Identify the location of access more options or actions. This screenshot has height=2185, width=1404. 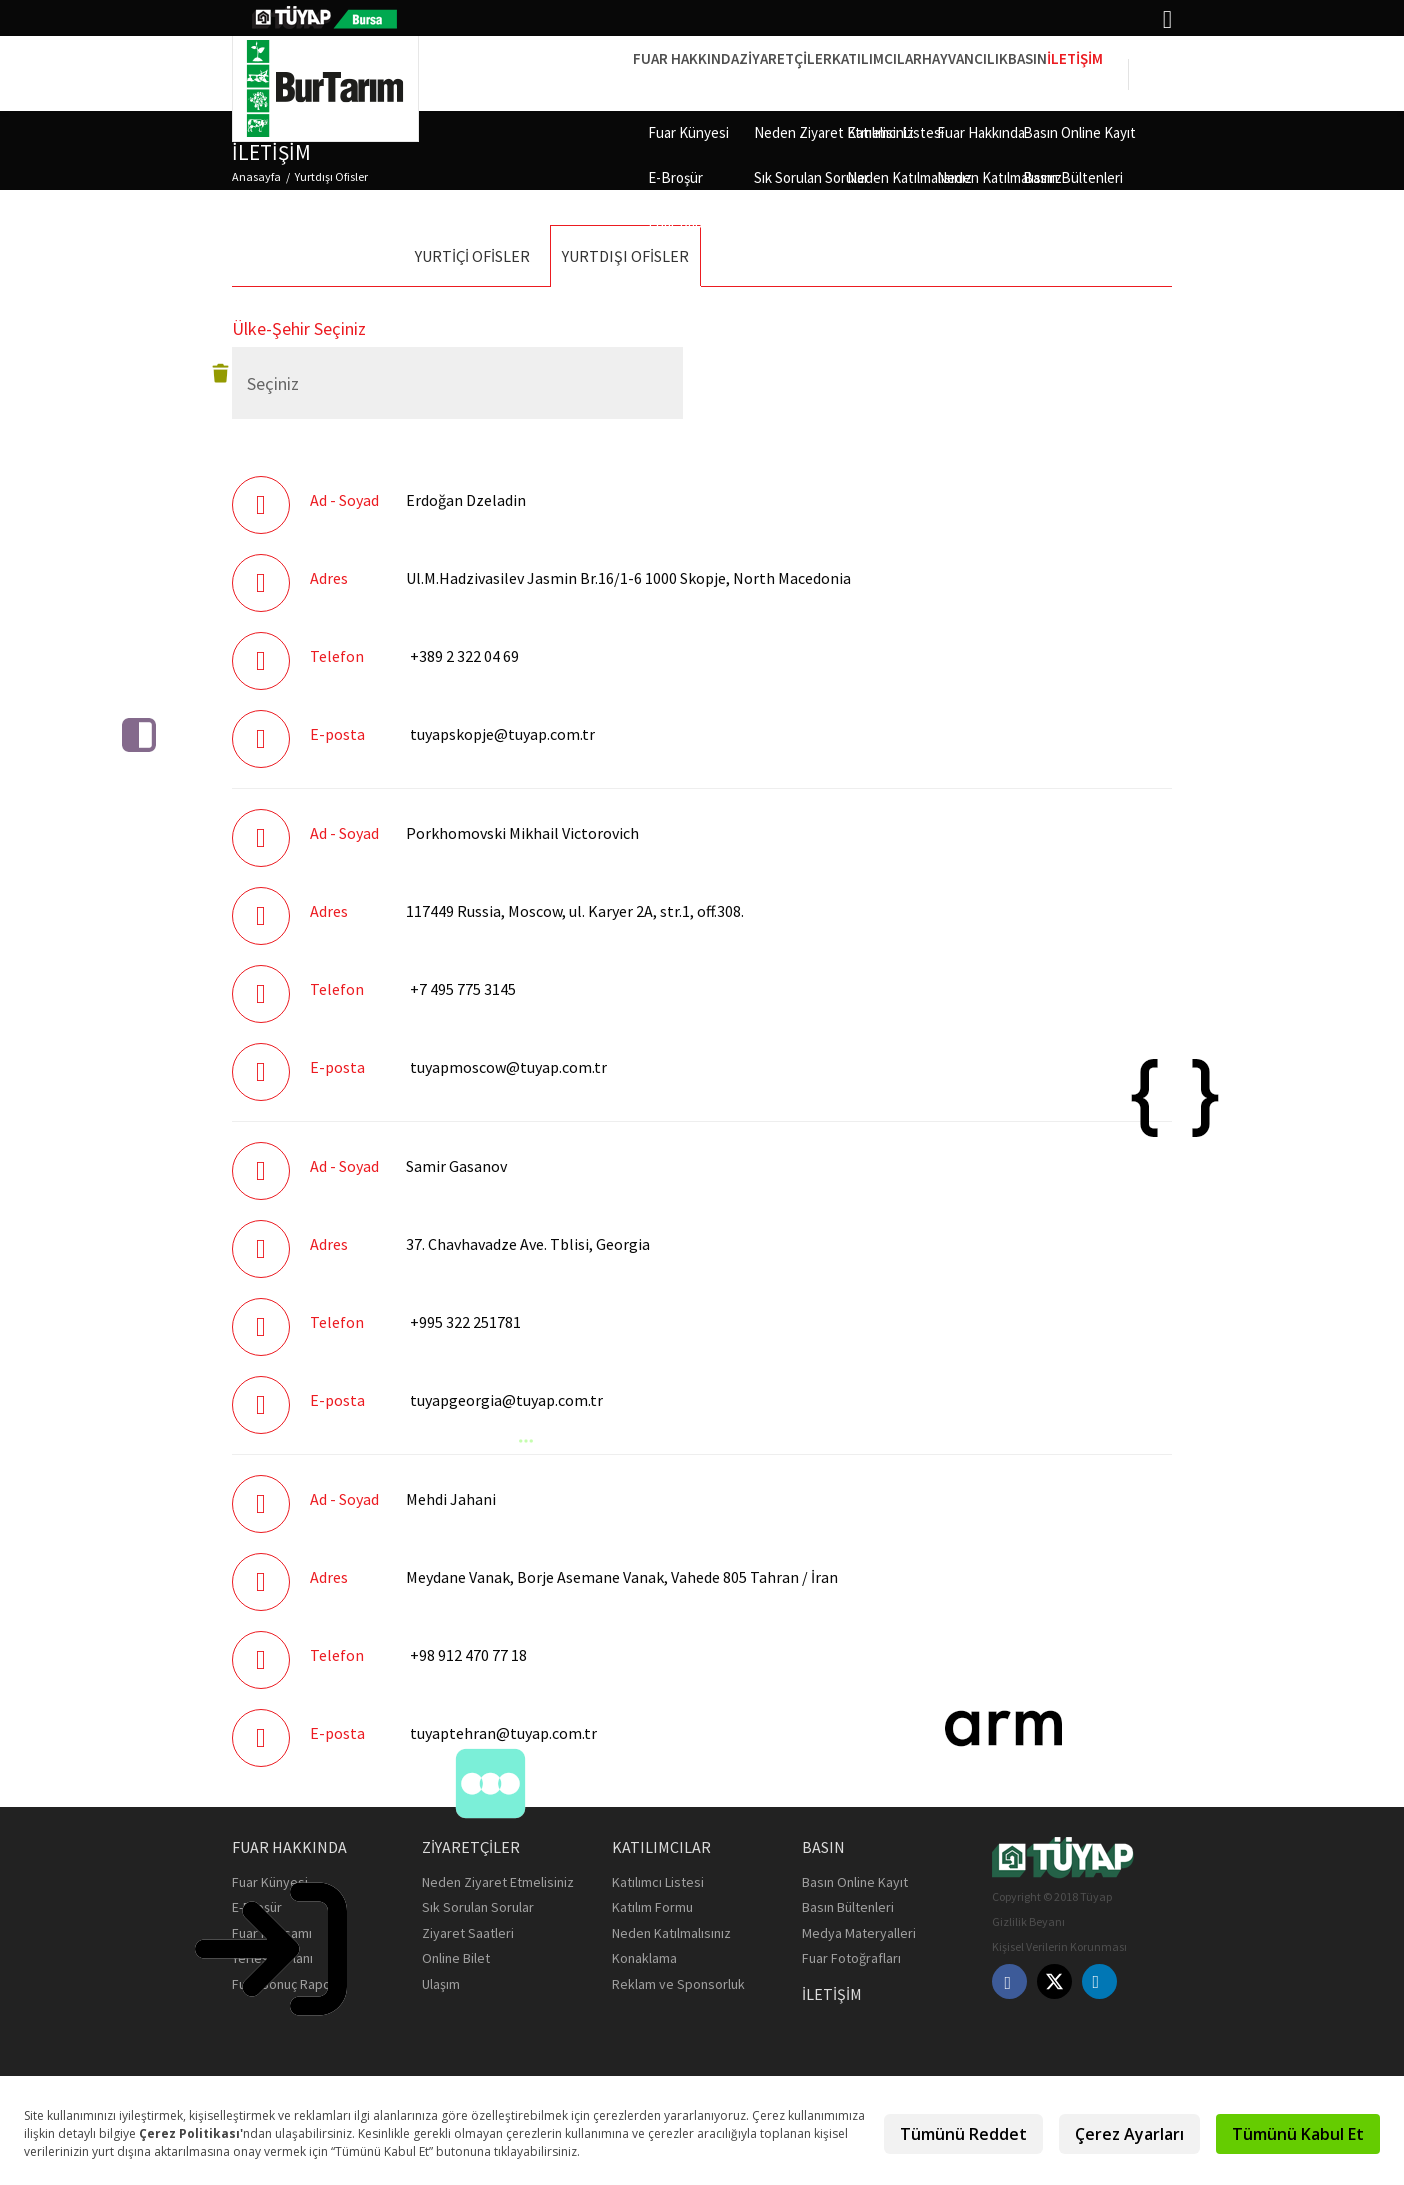
(526, 1441).